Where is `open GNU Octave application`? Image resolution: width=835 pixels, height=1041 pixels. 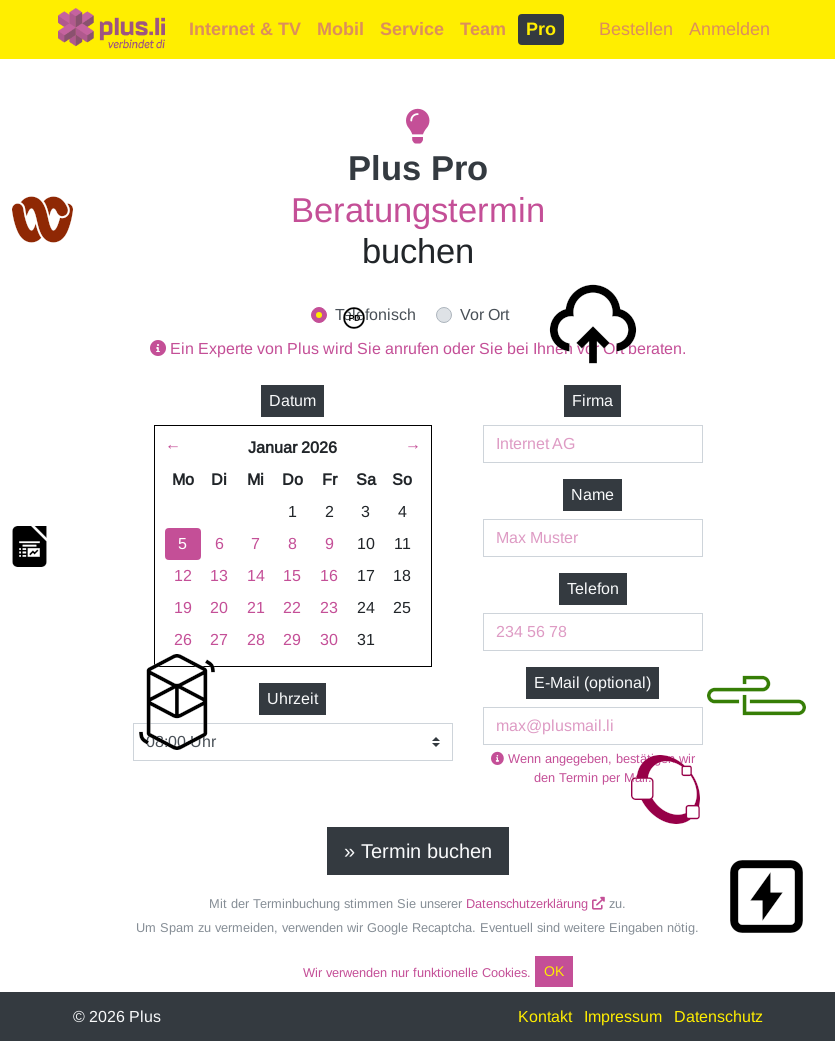
open GNU Octave application is located at coordinates (665, 789).